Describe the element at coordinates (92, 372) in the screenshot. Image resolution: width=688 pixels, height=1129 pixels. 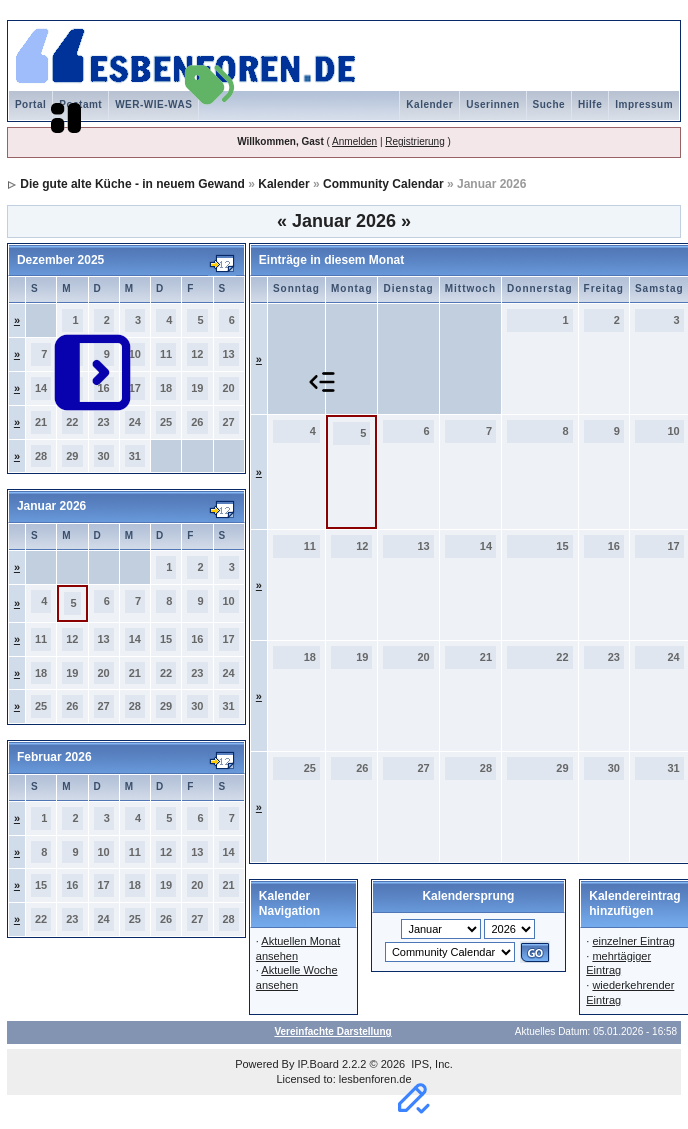
I see `expand the left sidebar` at that location.